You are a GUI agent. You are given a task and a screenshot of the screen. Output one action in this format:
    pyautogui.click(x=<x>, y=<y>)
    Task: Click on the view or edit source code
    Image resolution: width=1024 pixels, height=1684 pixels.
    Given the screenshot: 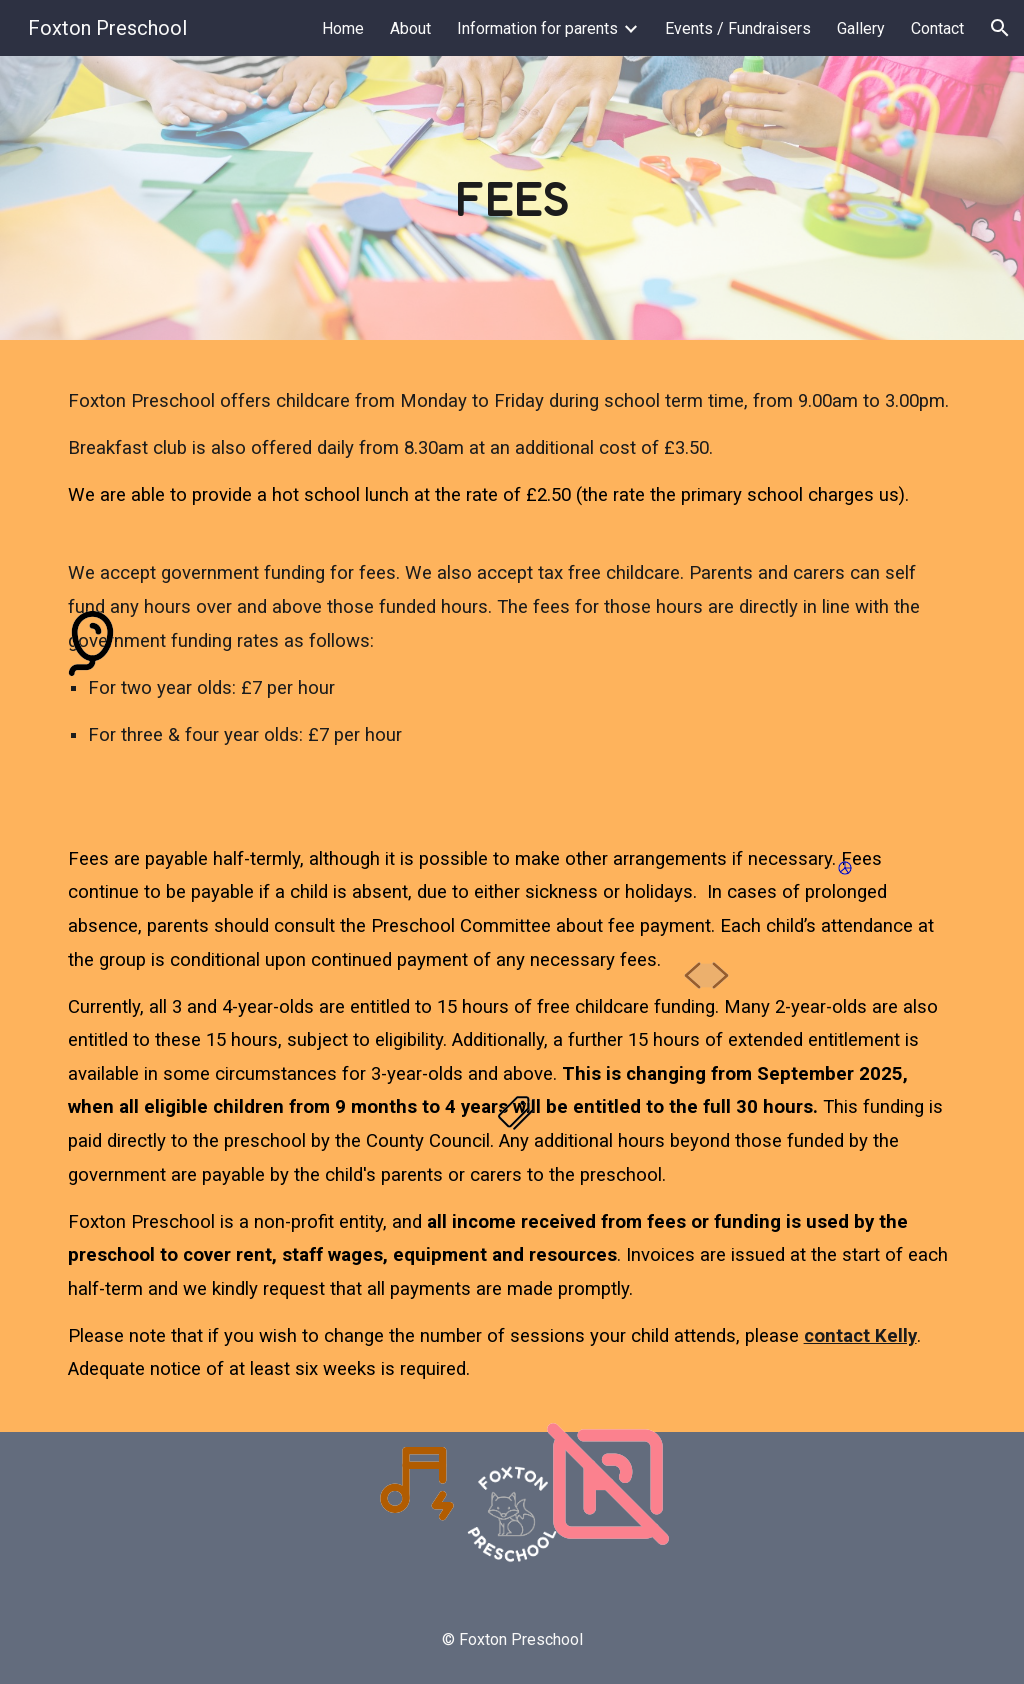 What is the action you would take?
    pyautogui.click(x=706, y=975)
    